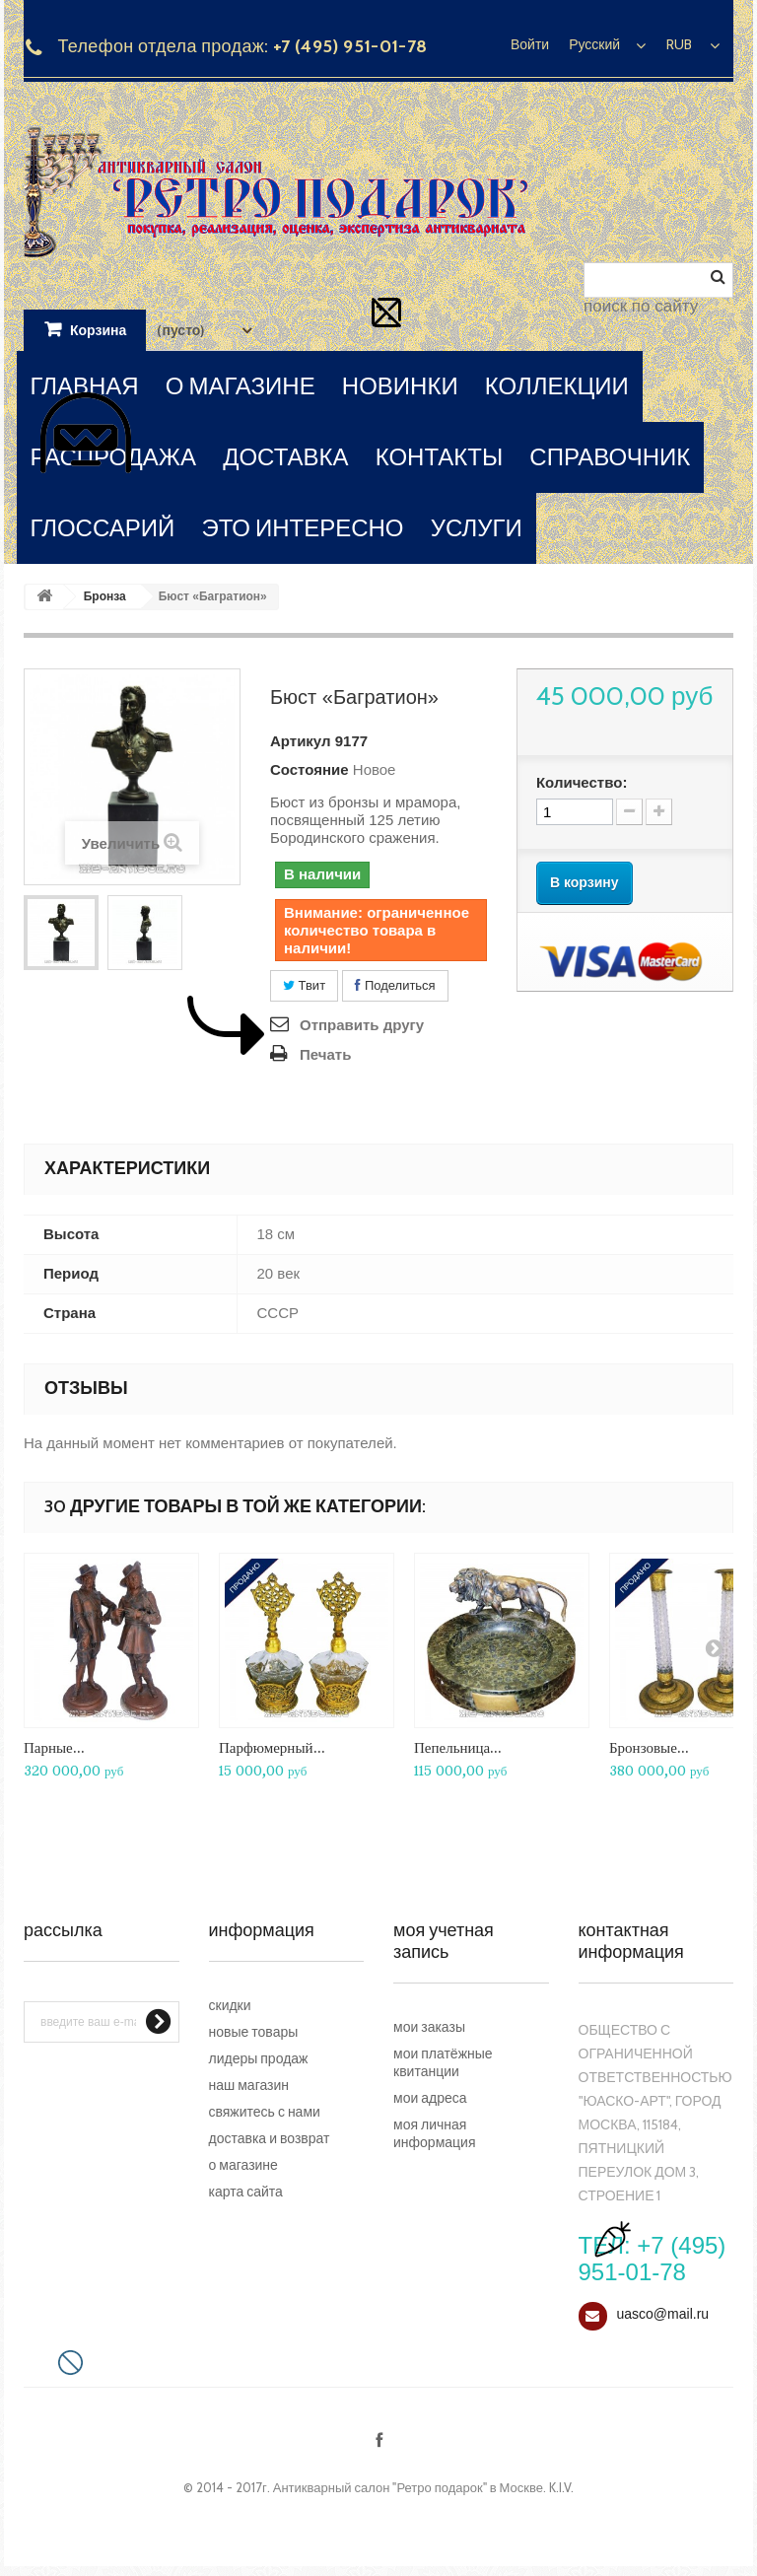  Describe the element at coordinates (386, 313) in the screenshot. I see `disable exposure adjustment` at that location.